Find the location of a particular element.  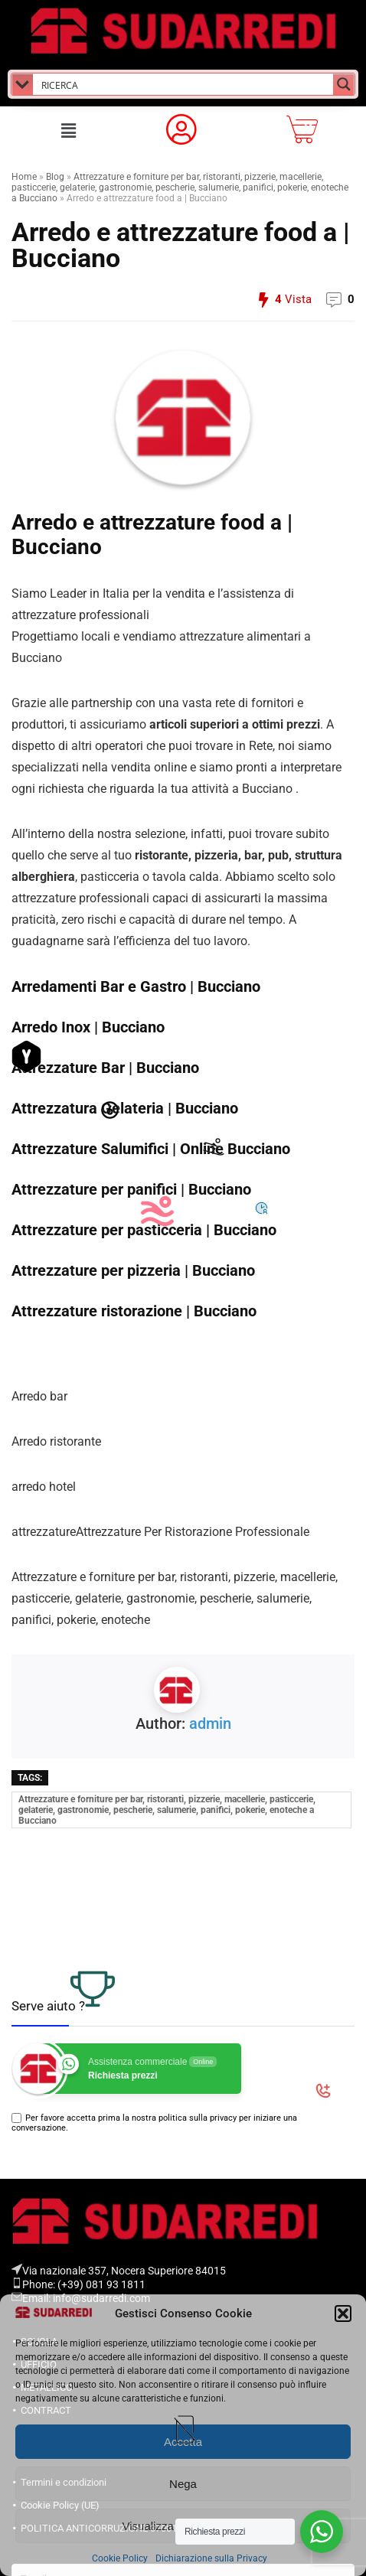

view achievements or awards is located at coordinates (93, 1987).